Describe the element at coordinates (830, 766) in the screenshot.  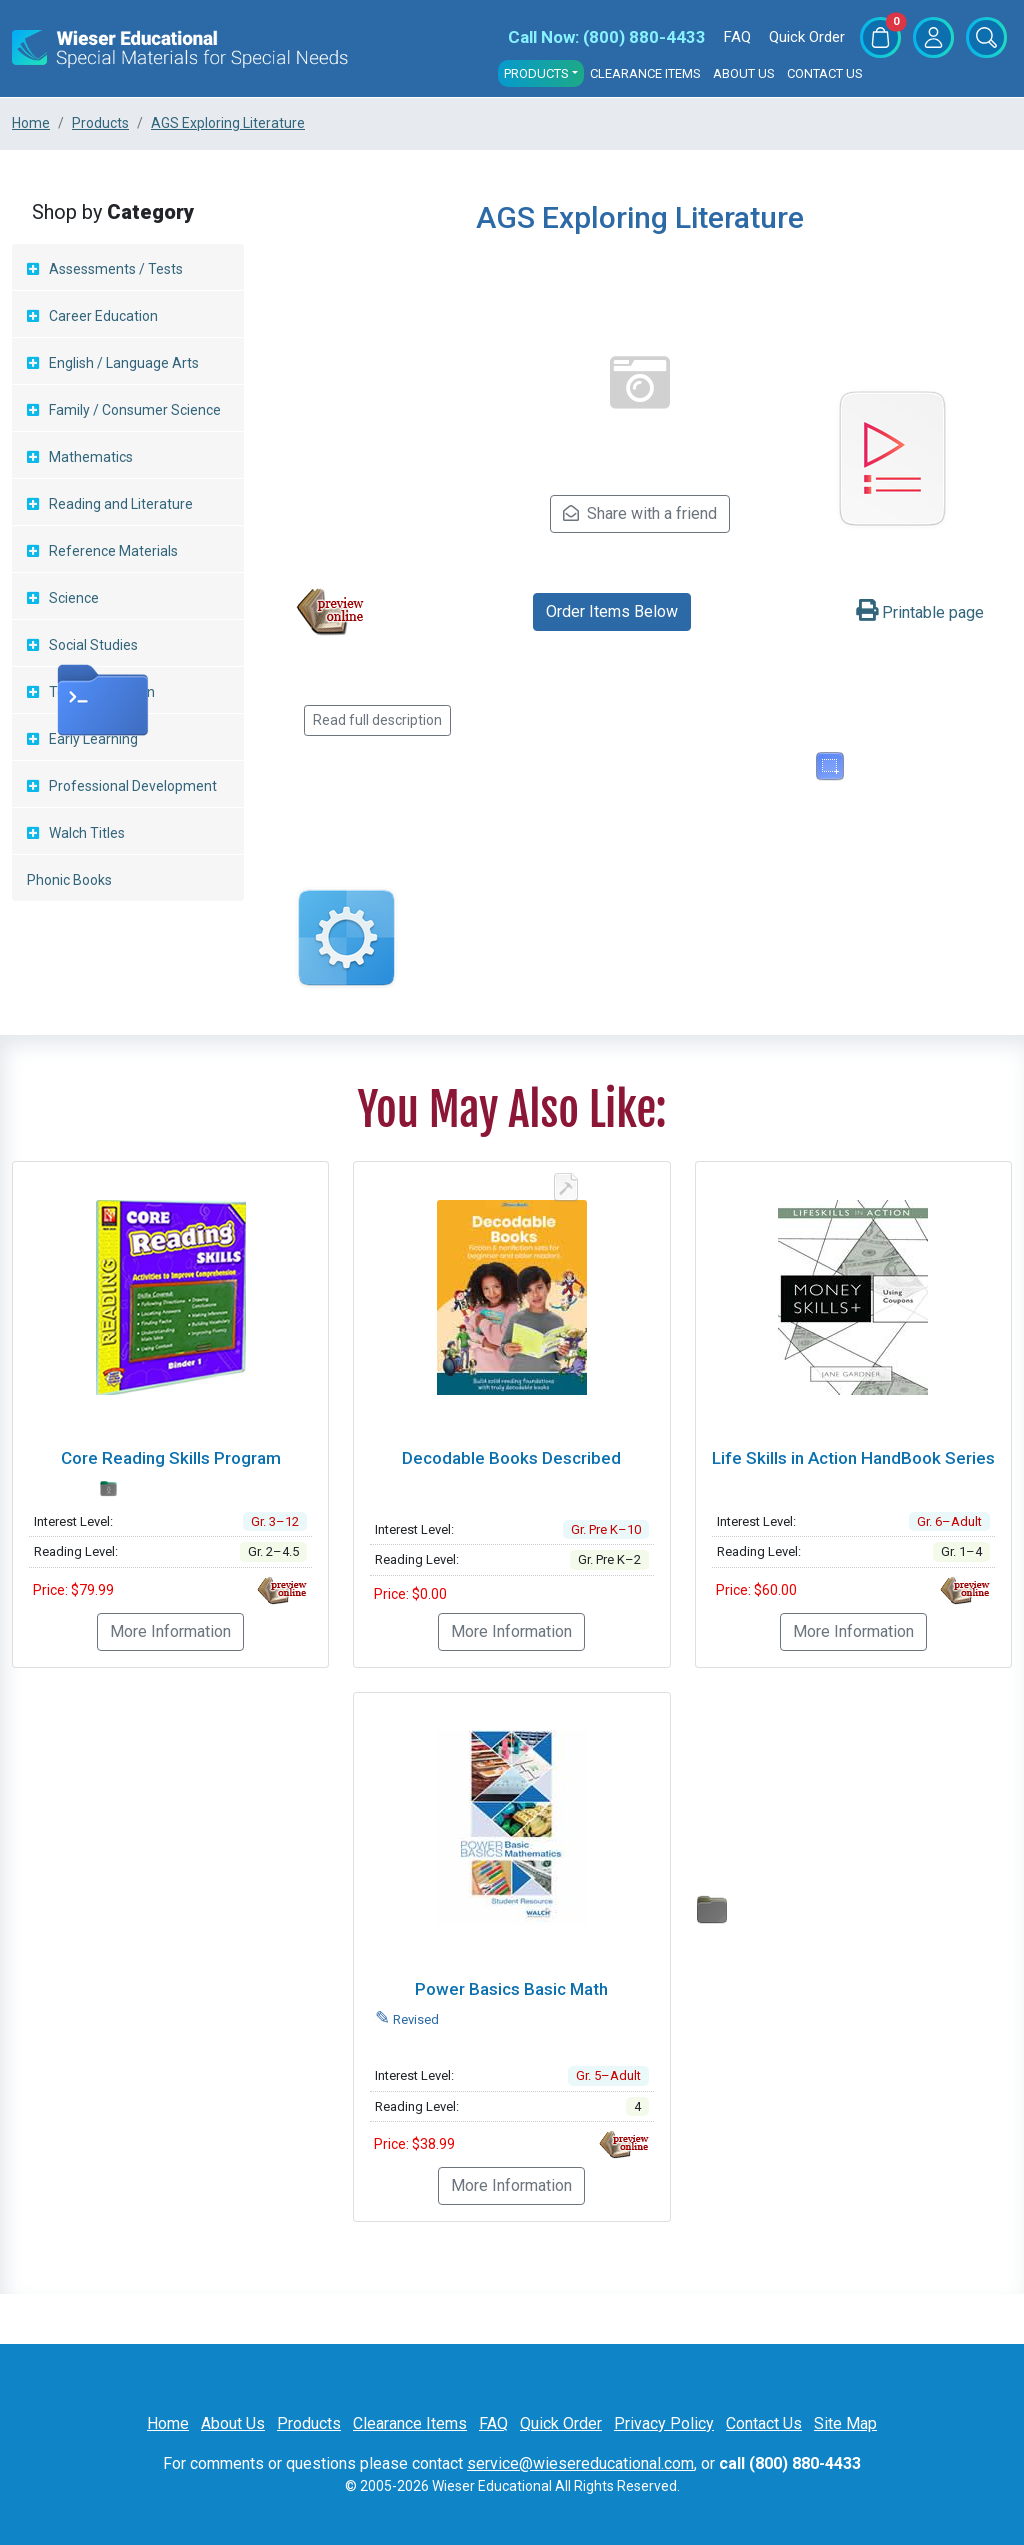
I see `take a screenshot` at that location.